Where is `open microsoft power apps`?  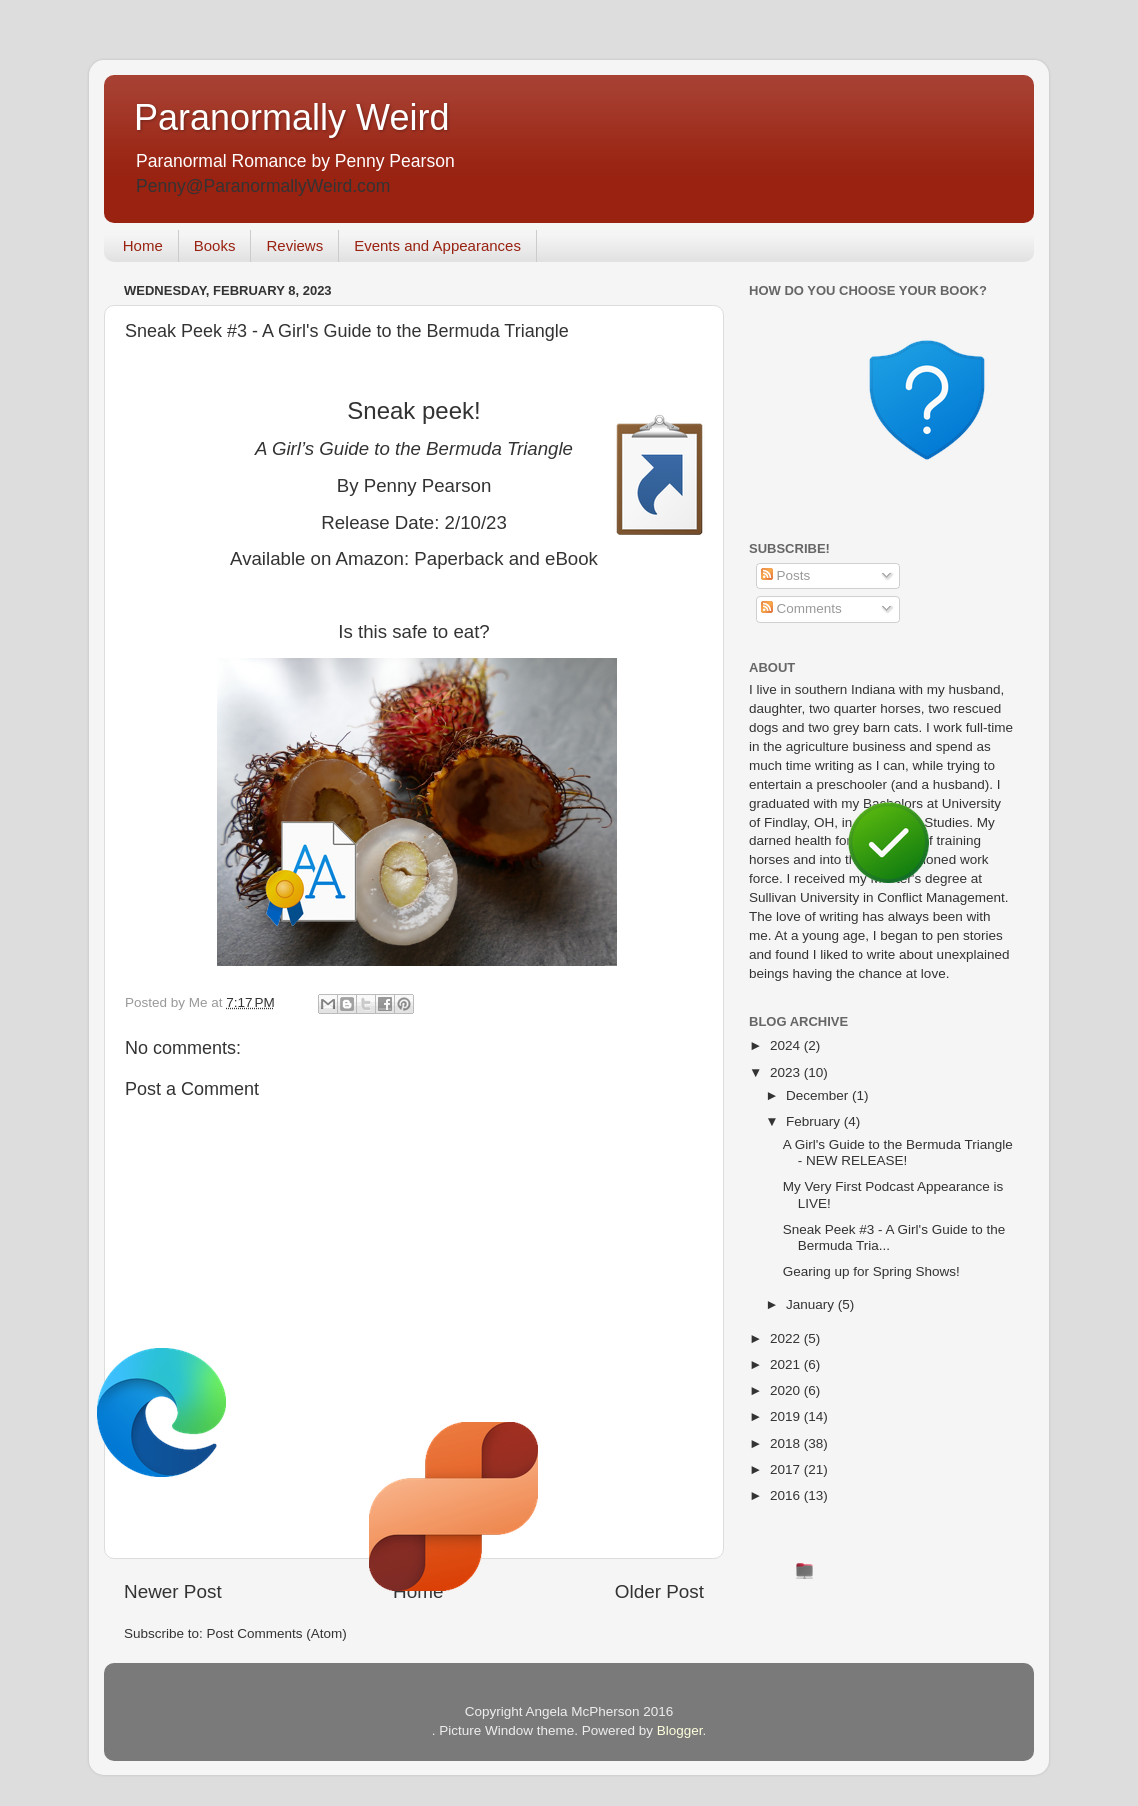
open microsoft power apps is located at coordinates (453, 1506).